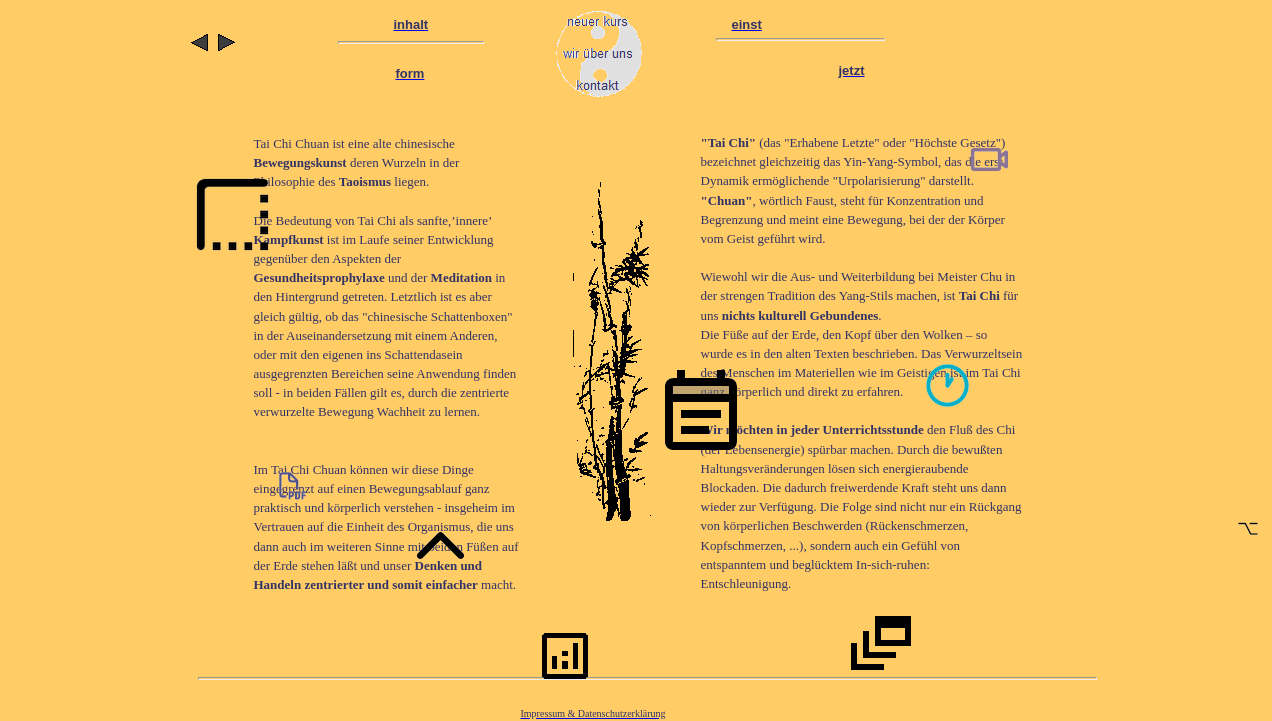 Image resolution: width=1272 pixels, height=721 pixels. I want to click on view or open a PDF document, so click(292, 485).